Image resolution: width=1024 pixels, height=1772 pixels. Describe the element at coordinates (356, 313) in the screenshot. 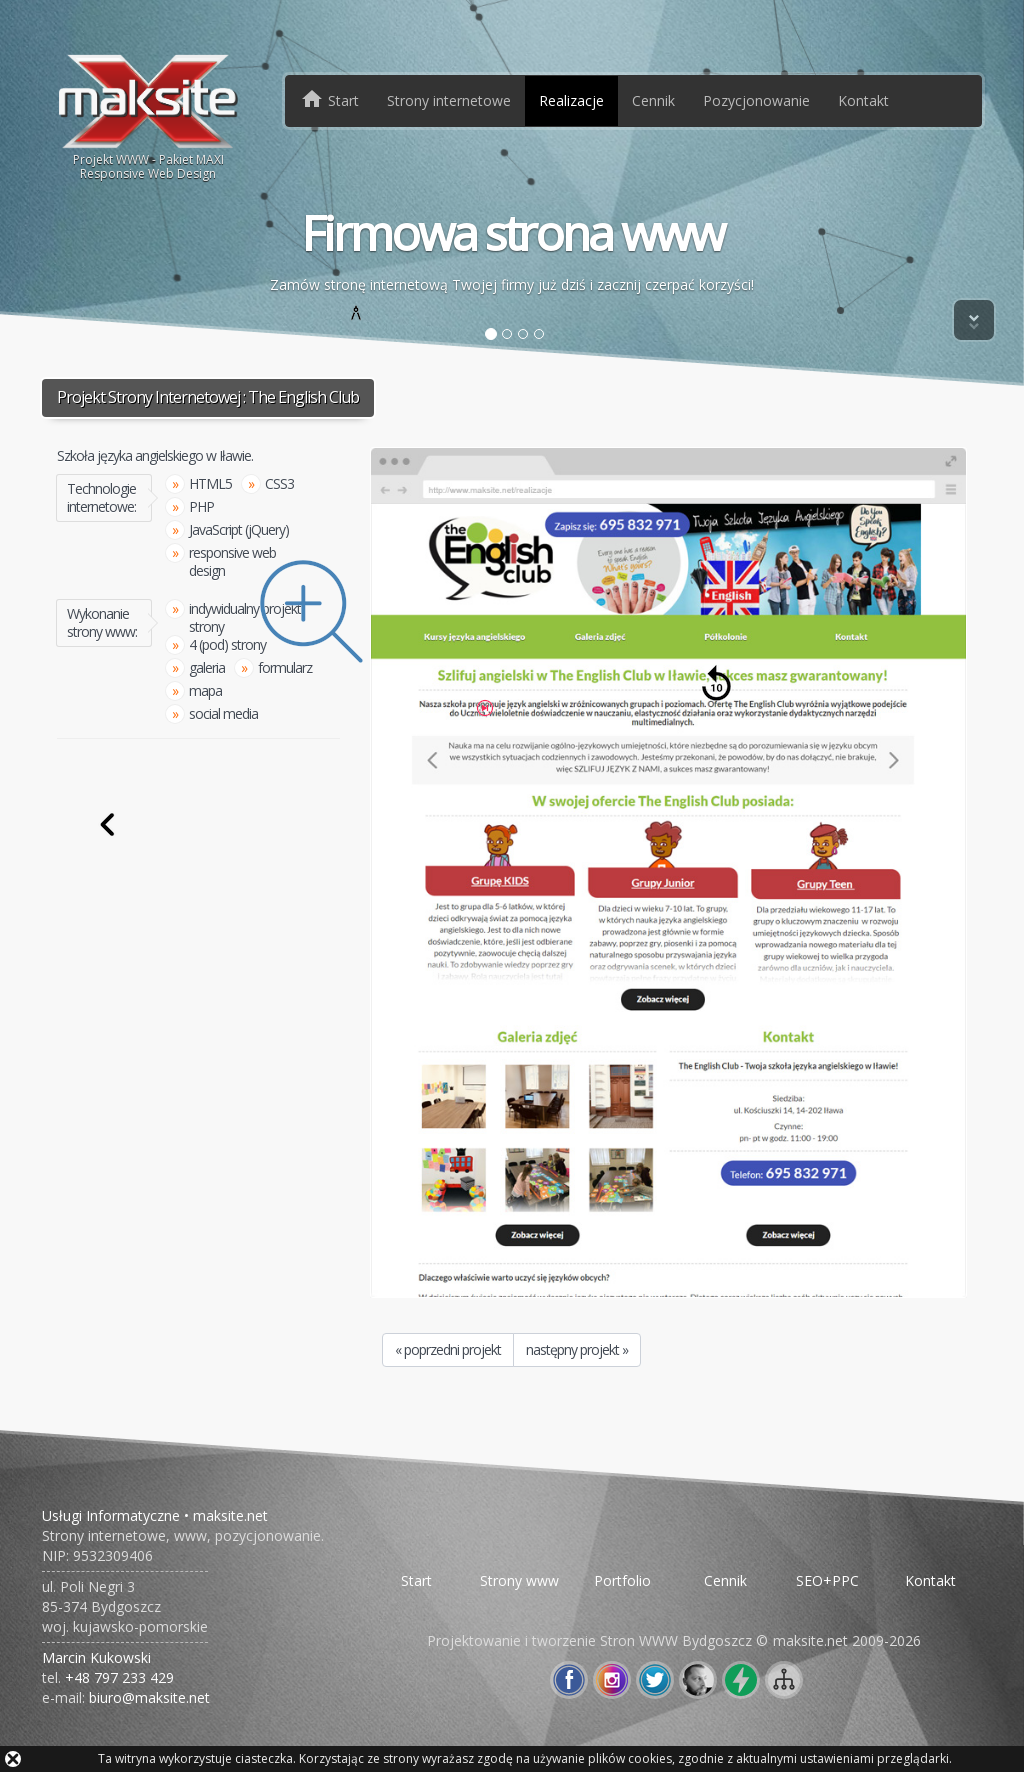

I see `access architecture or design tools` at that location.